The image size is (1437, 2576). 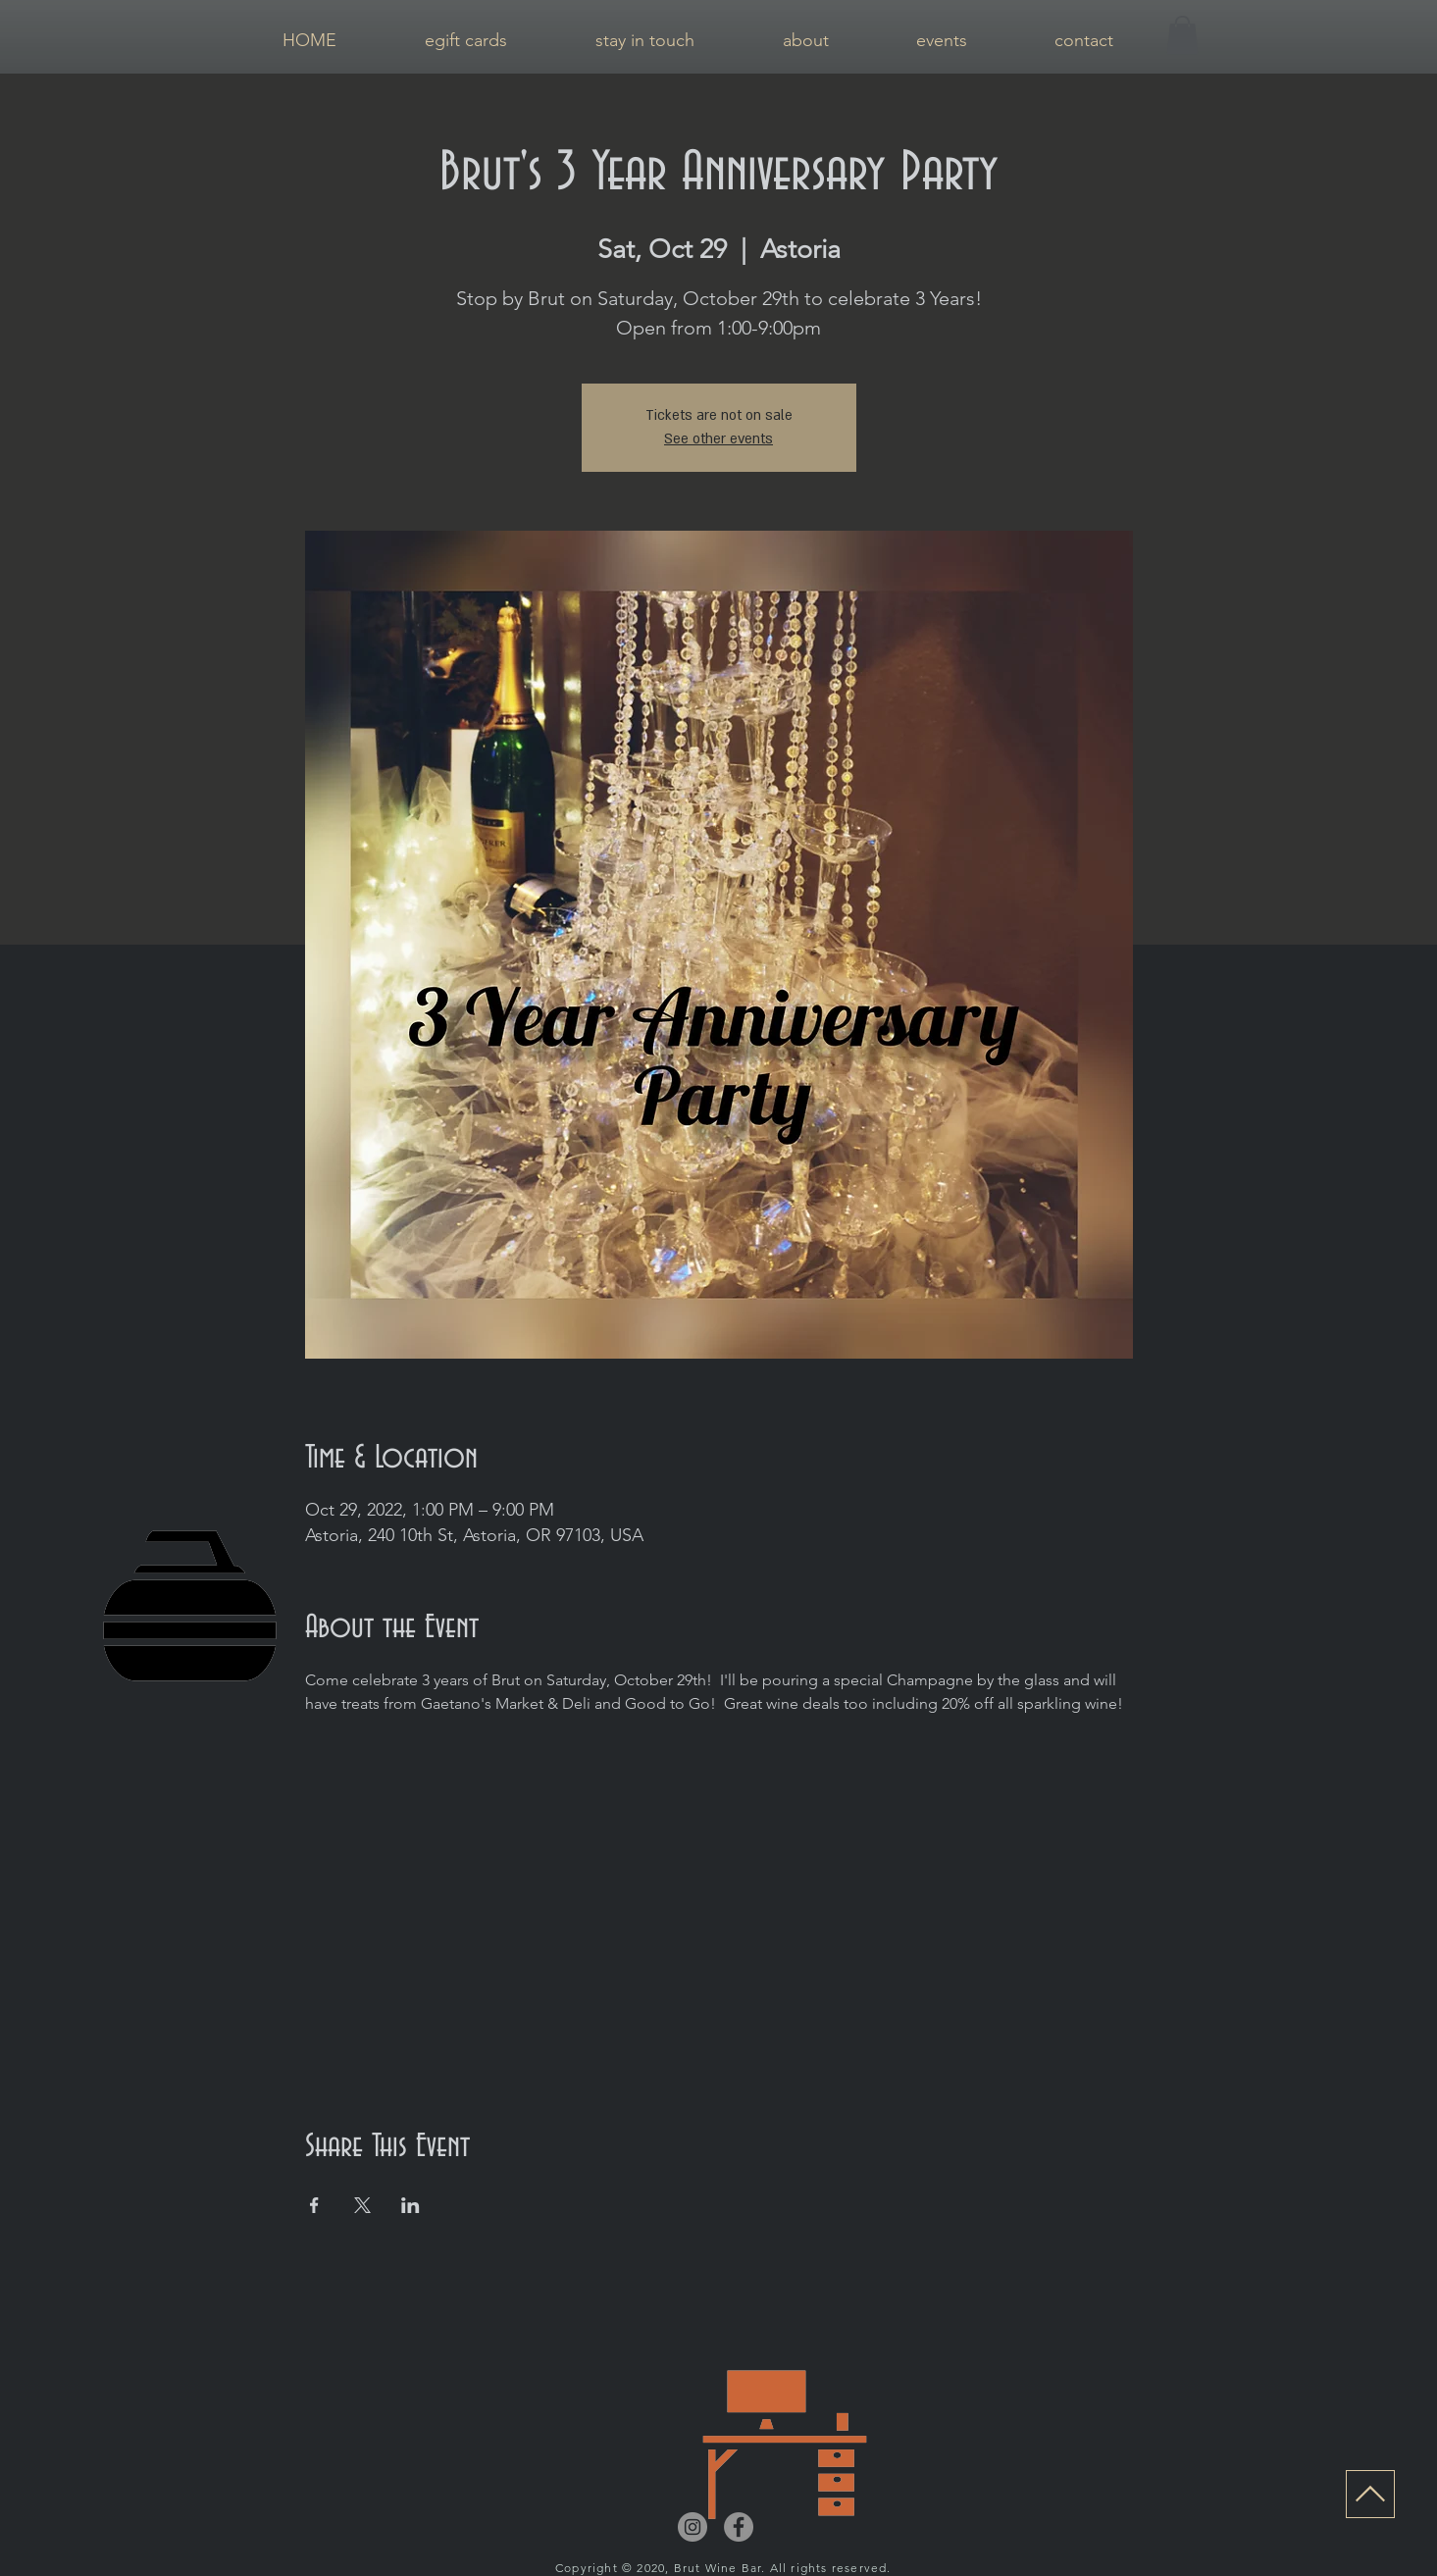 I want to click on access workspace or office settings, so click(x=785, y=2428).